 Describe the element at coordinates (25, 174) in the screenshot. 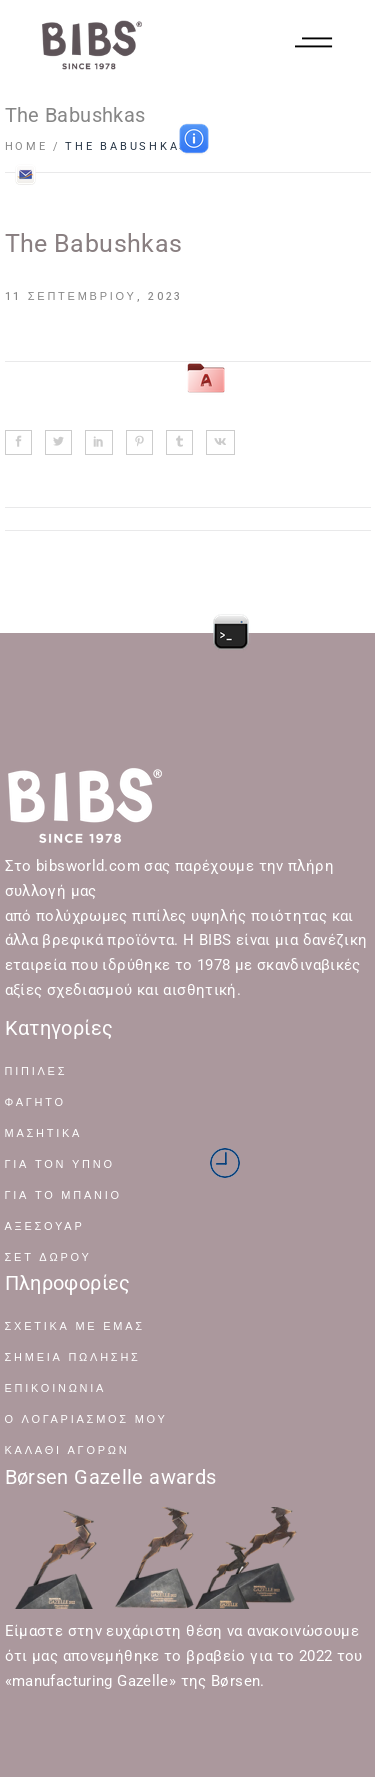

I see `open fastmail email app` at that location.